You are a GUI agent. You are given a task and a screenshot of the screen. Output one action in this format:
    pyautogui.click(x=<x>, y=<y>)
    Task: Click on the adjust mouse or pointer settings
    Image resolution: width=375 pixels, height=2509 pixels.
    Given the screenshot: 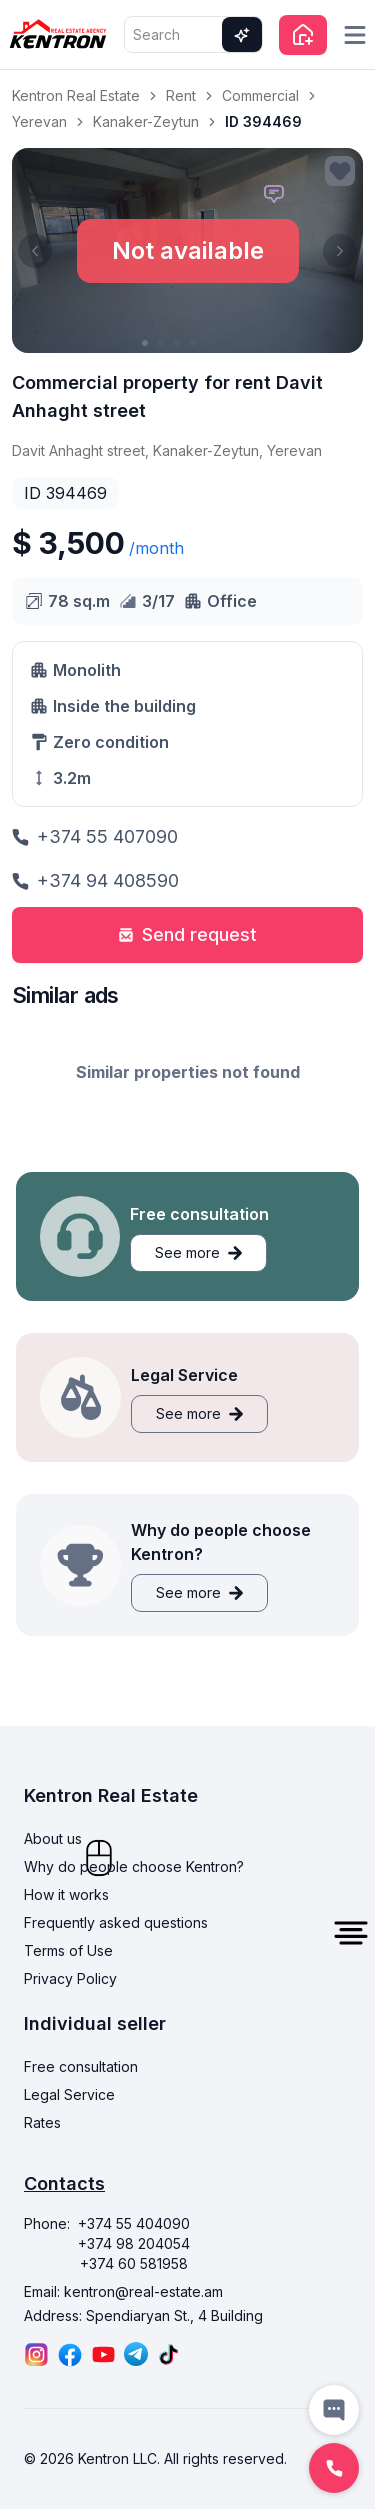 What is the action you would take?
    pyautogui.click(x=99, y=1858)
    